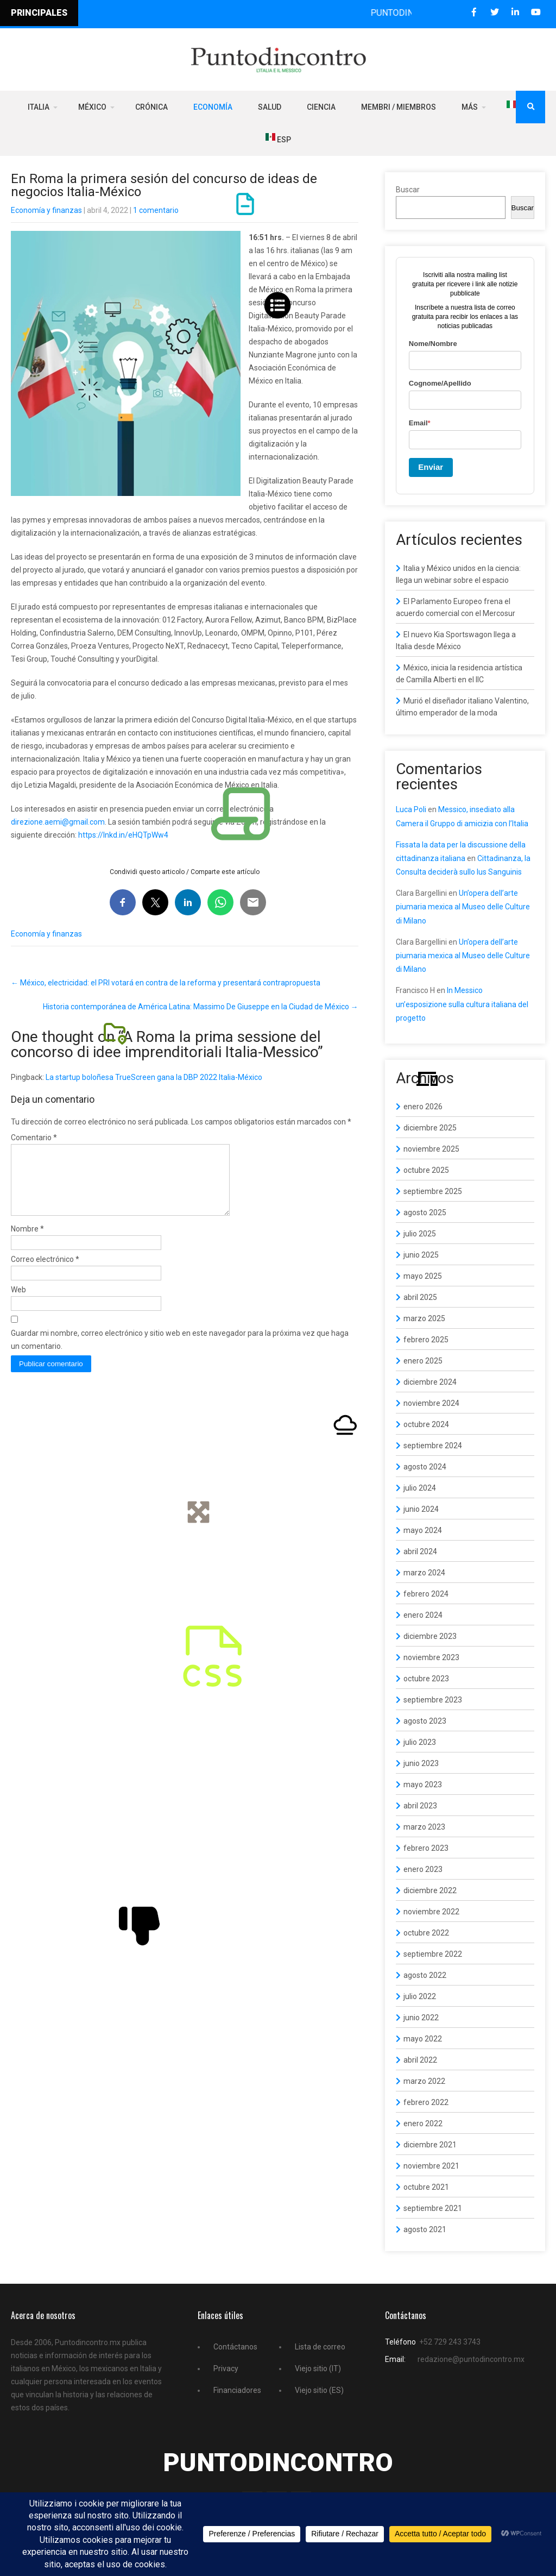 The height and width of the screenshot is (2576, 556). I want to click on indicates foggy weather conditions, so click(345, 1425).